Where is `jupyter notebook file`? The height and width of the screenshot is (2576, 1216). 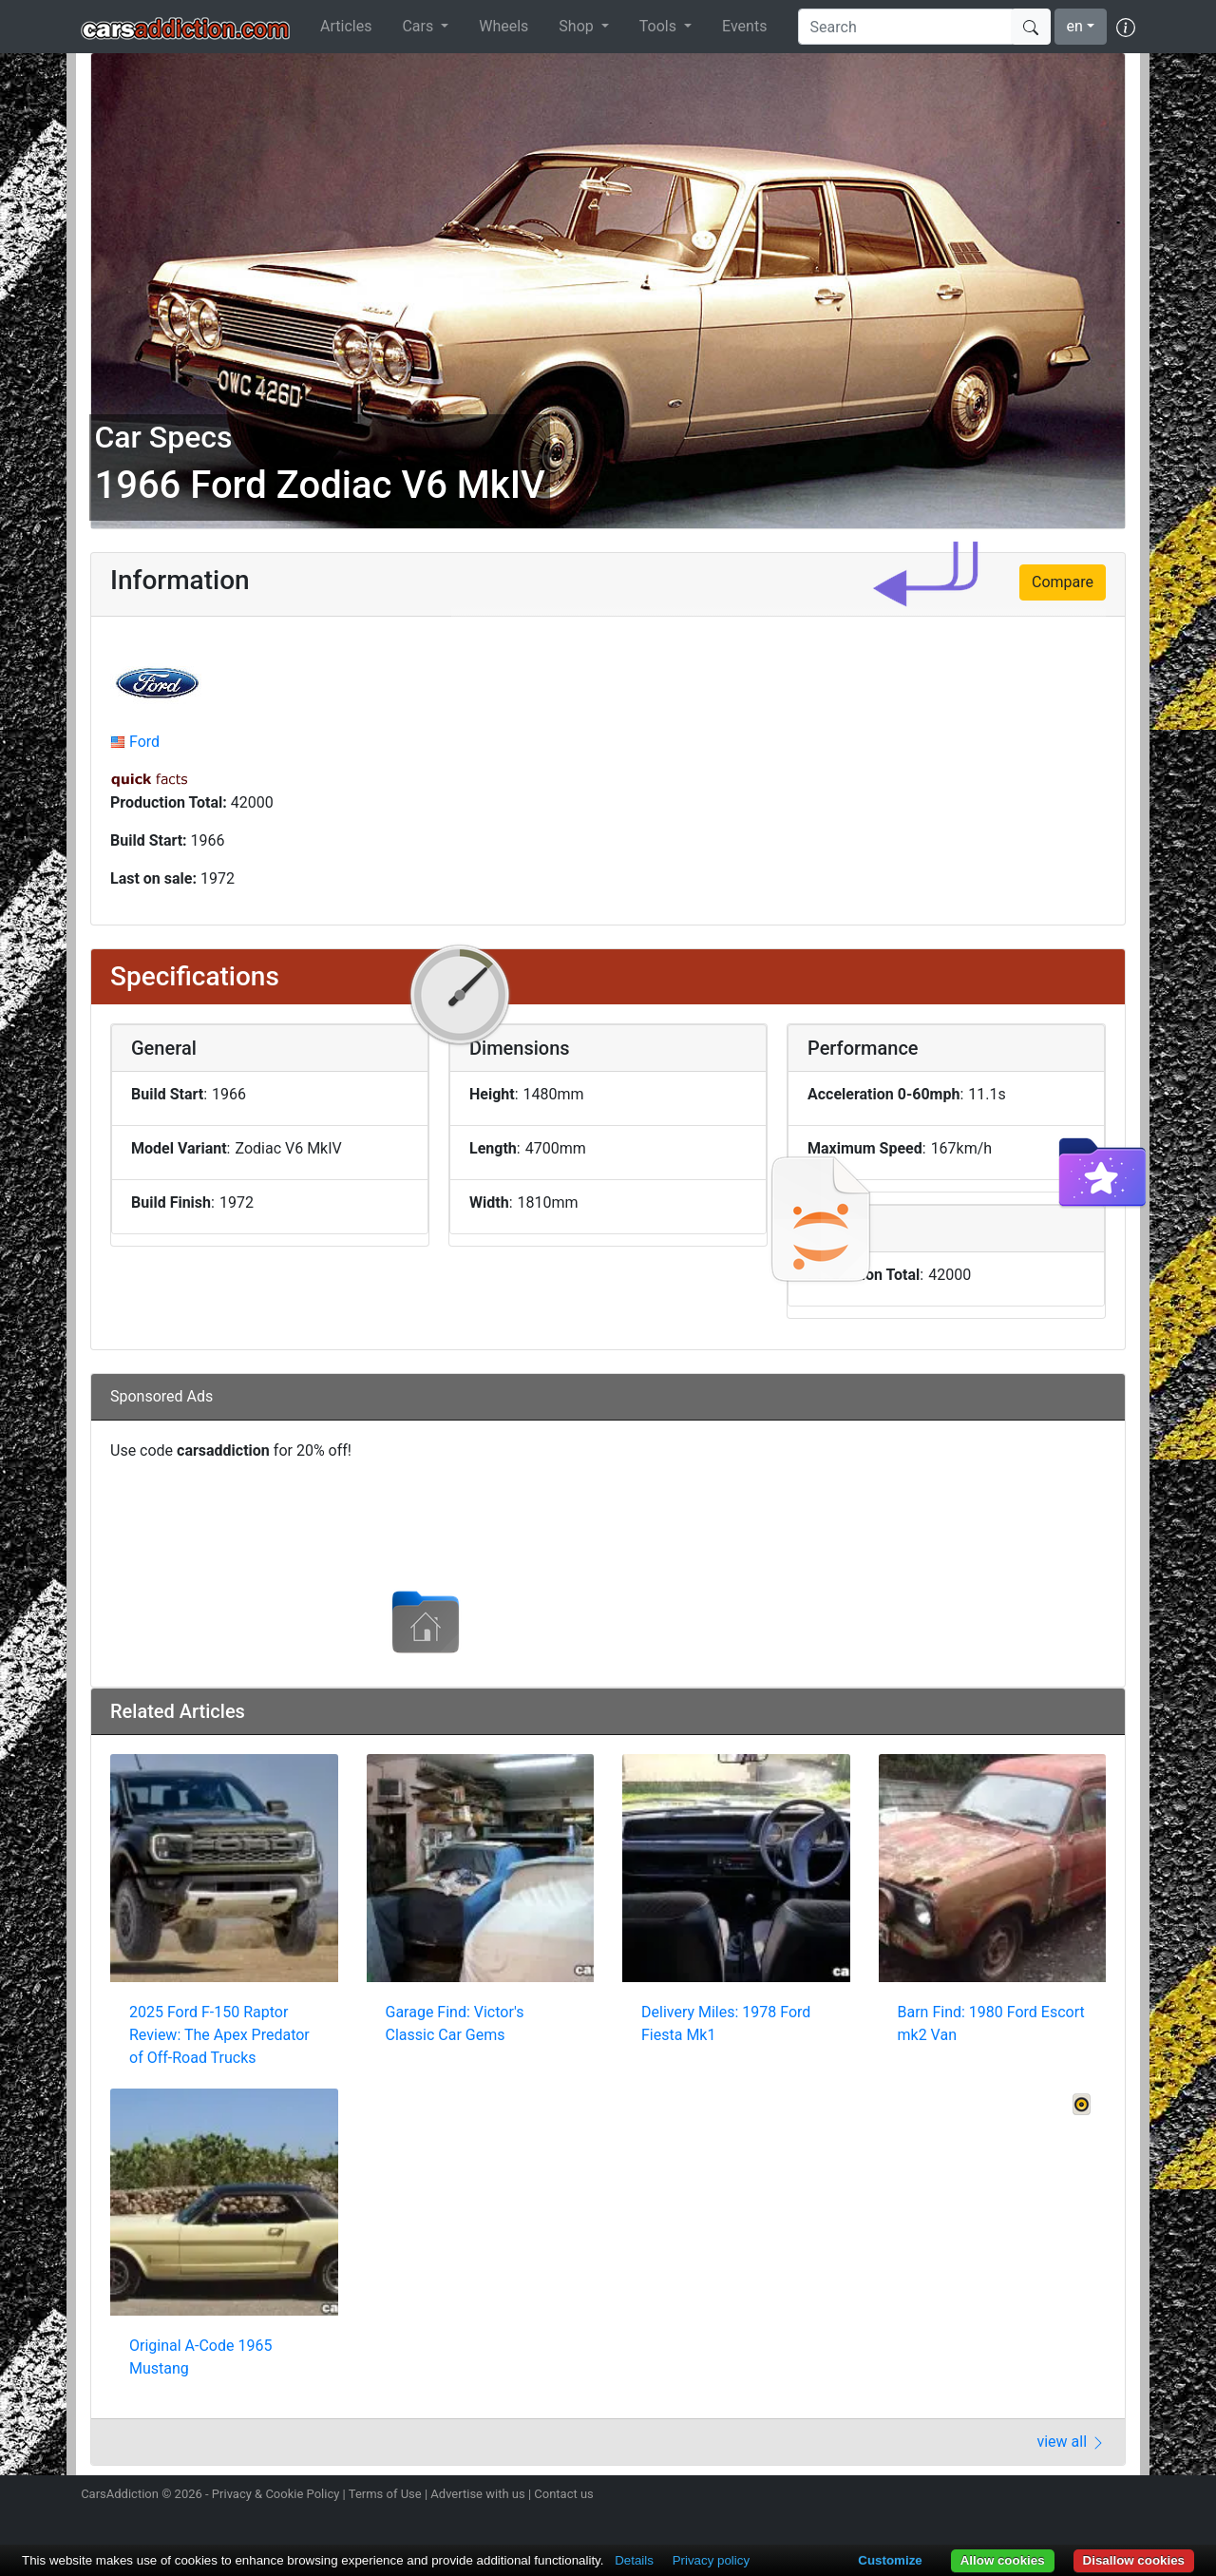 jupyter notebook file is located at coordinates (821, 1219).